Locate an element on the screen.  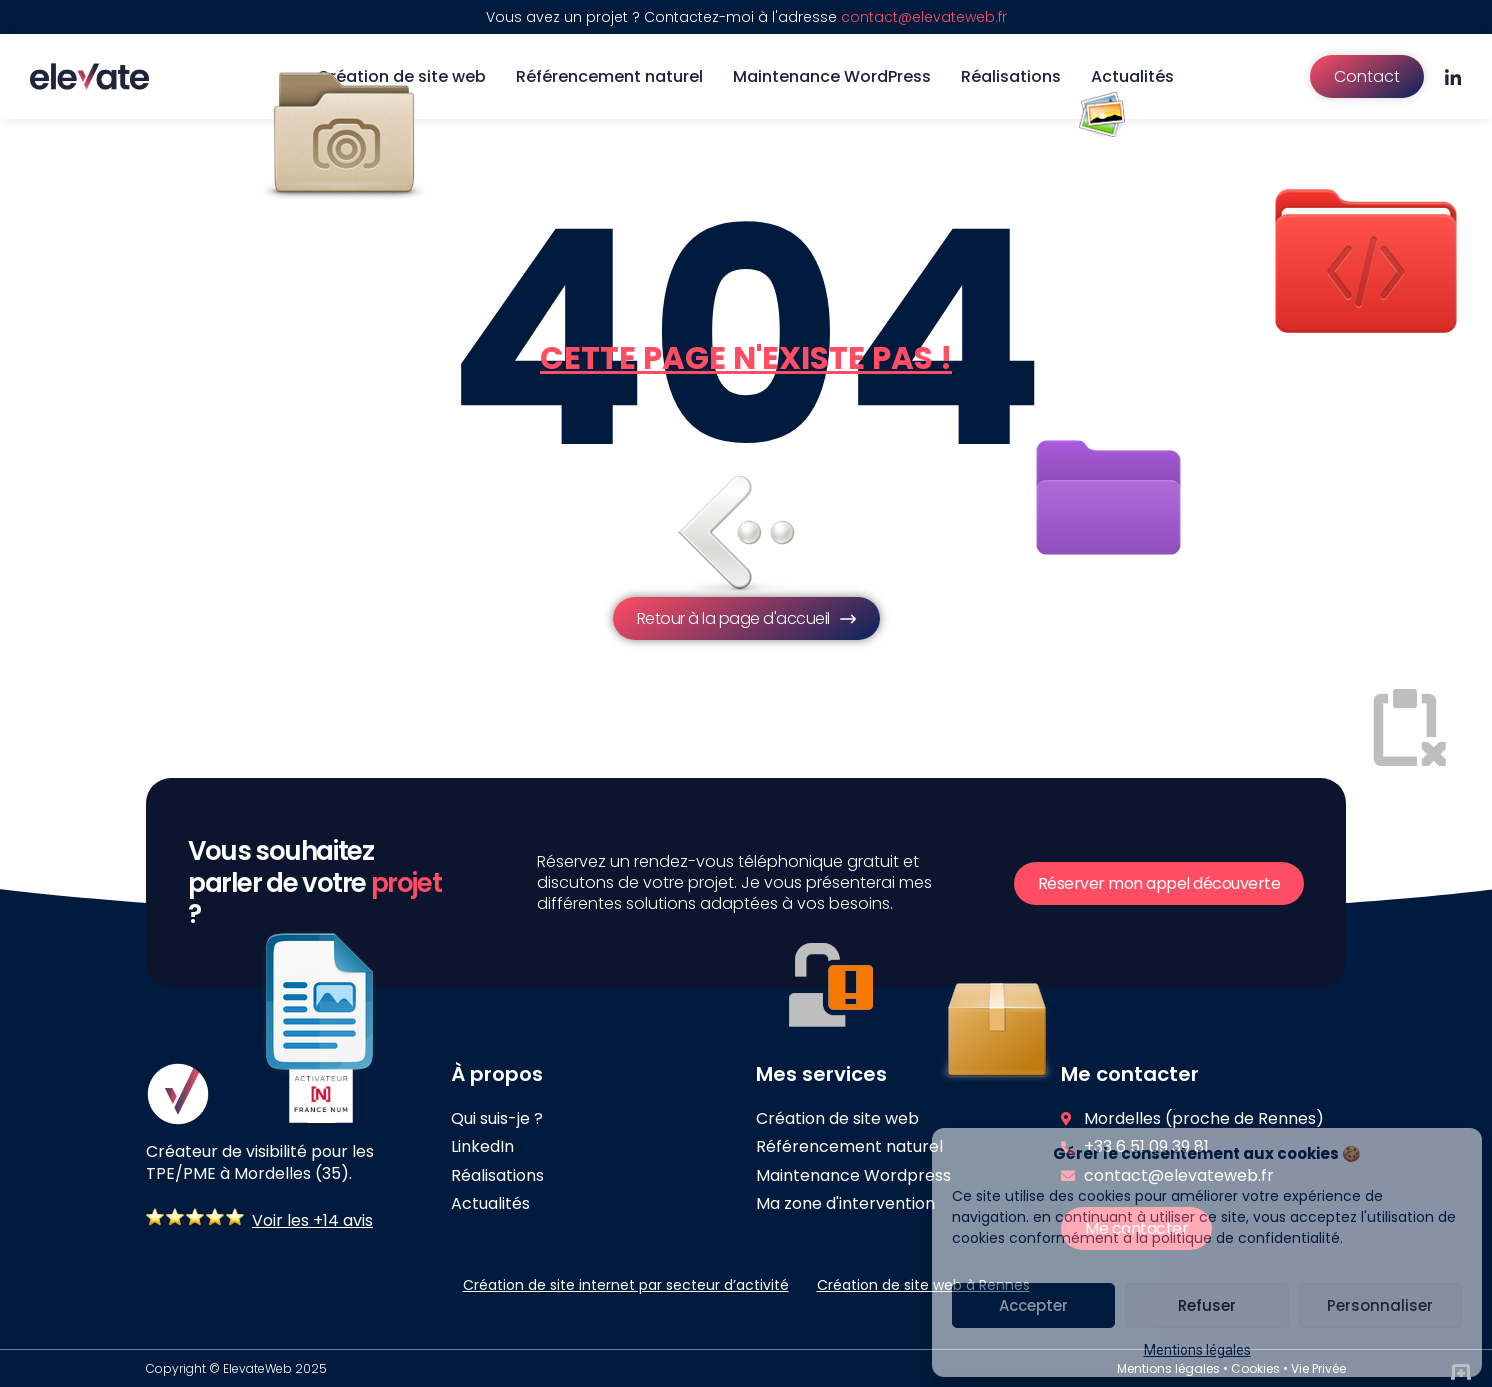
open a new browser tab is located at coordinates (1461, 1372).